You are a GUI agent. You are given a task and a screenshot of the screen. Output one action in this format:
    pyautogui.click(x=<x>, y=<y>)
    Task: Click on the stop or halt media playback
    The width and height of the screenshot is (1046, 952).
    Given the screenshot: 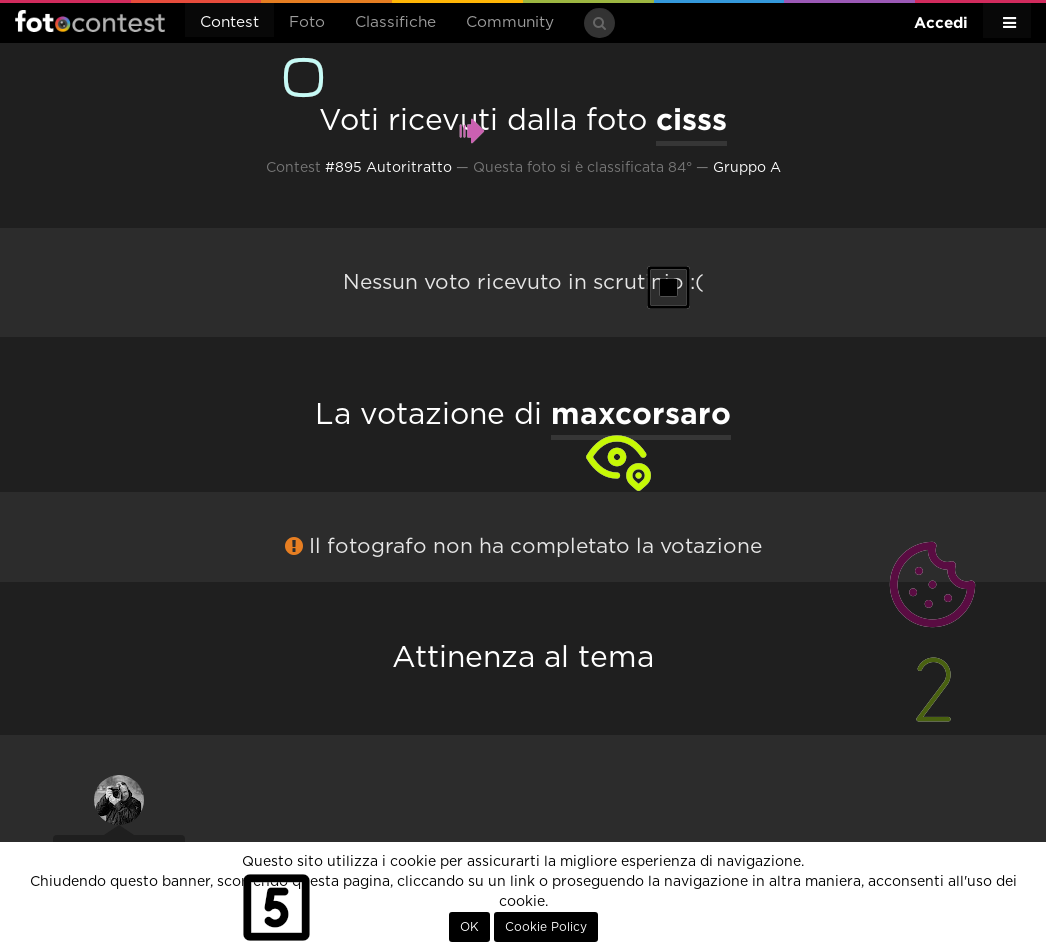 What is the action you would take?
    pyautogui.click(x=668, y=287)
    